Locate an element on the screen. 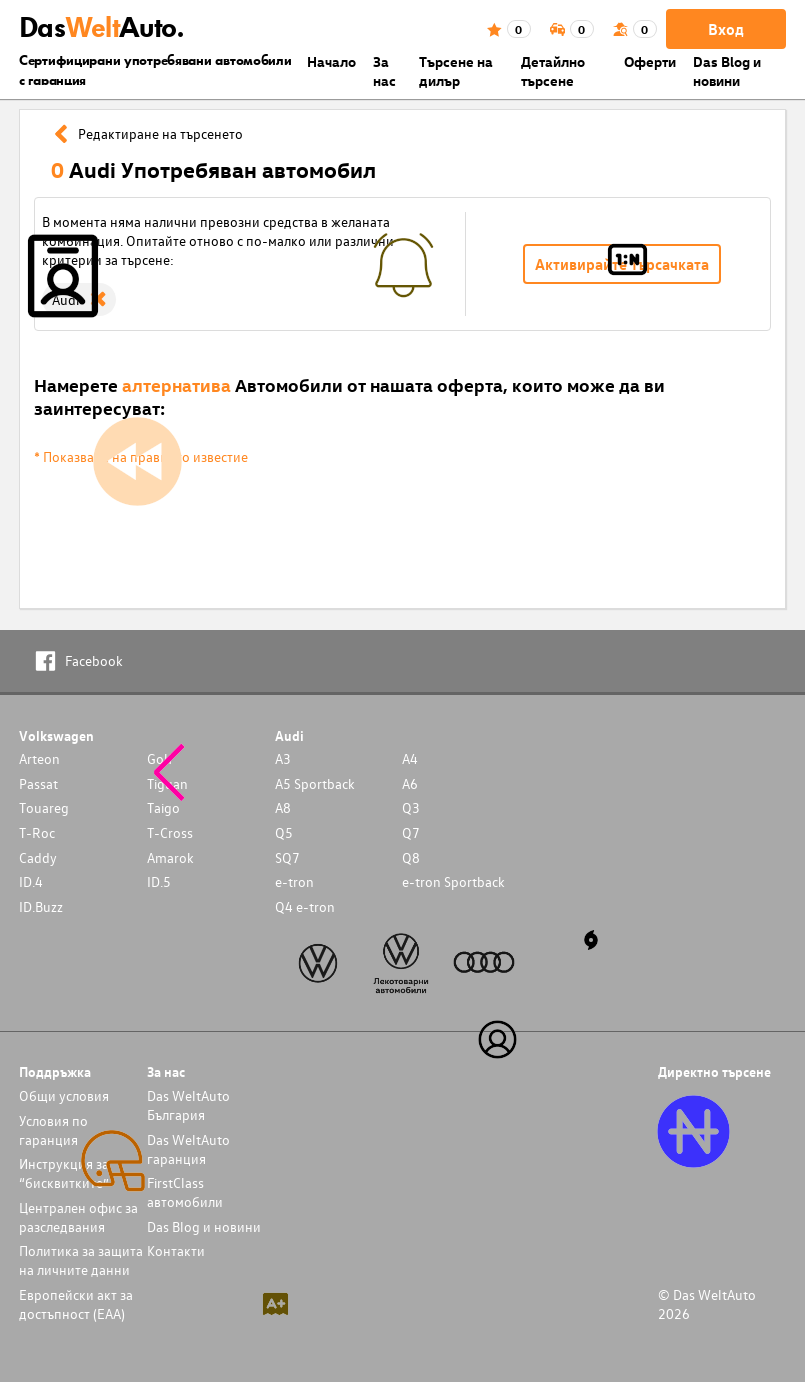  view balance in Nigerian naira is located at coordinates (693, 1131).